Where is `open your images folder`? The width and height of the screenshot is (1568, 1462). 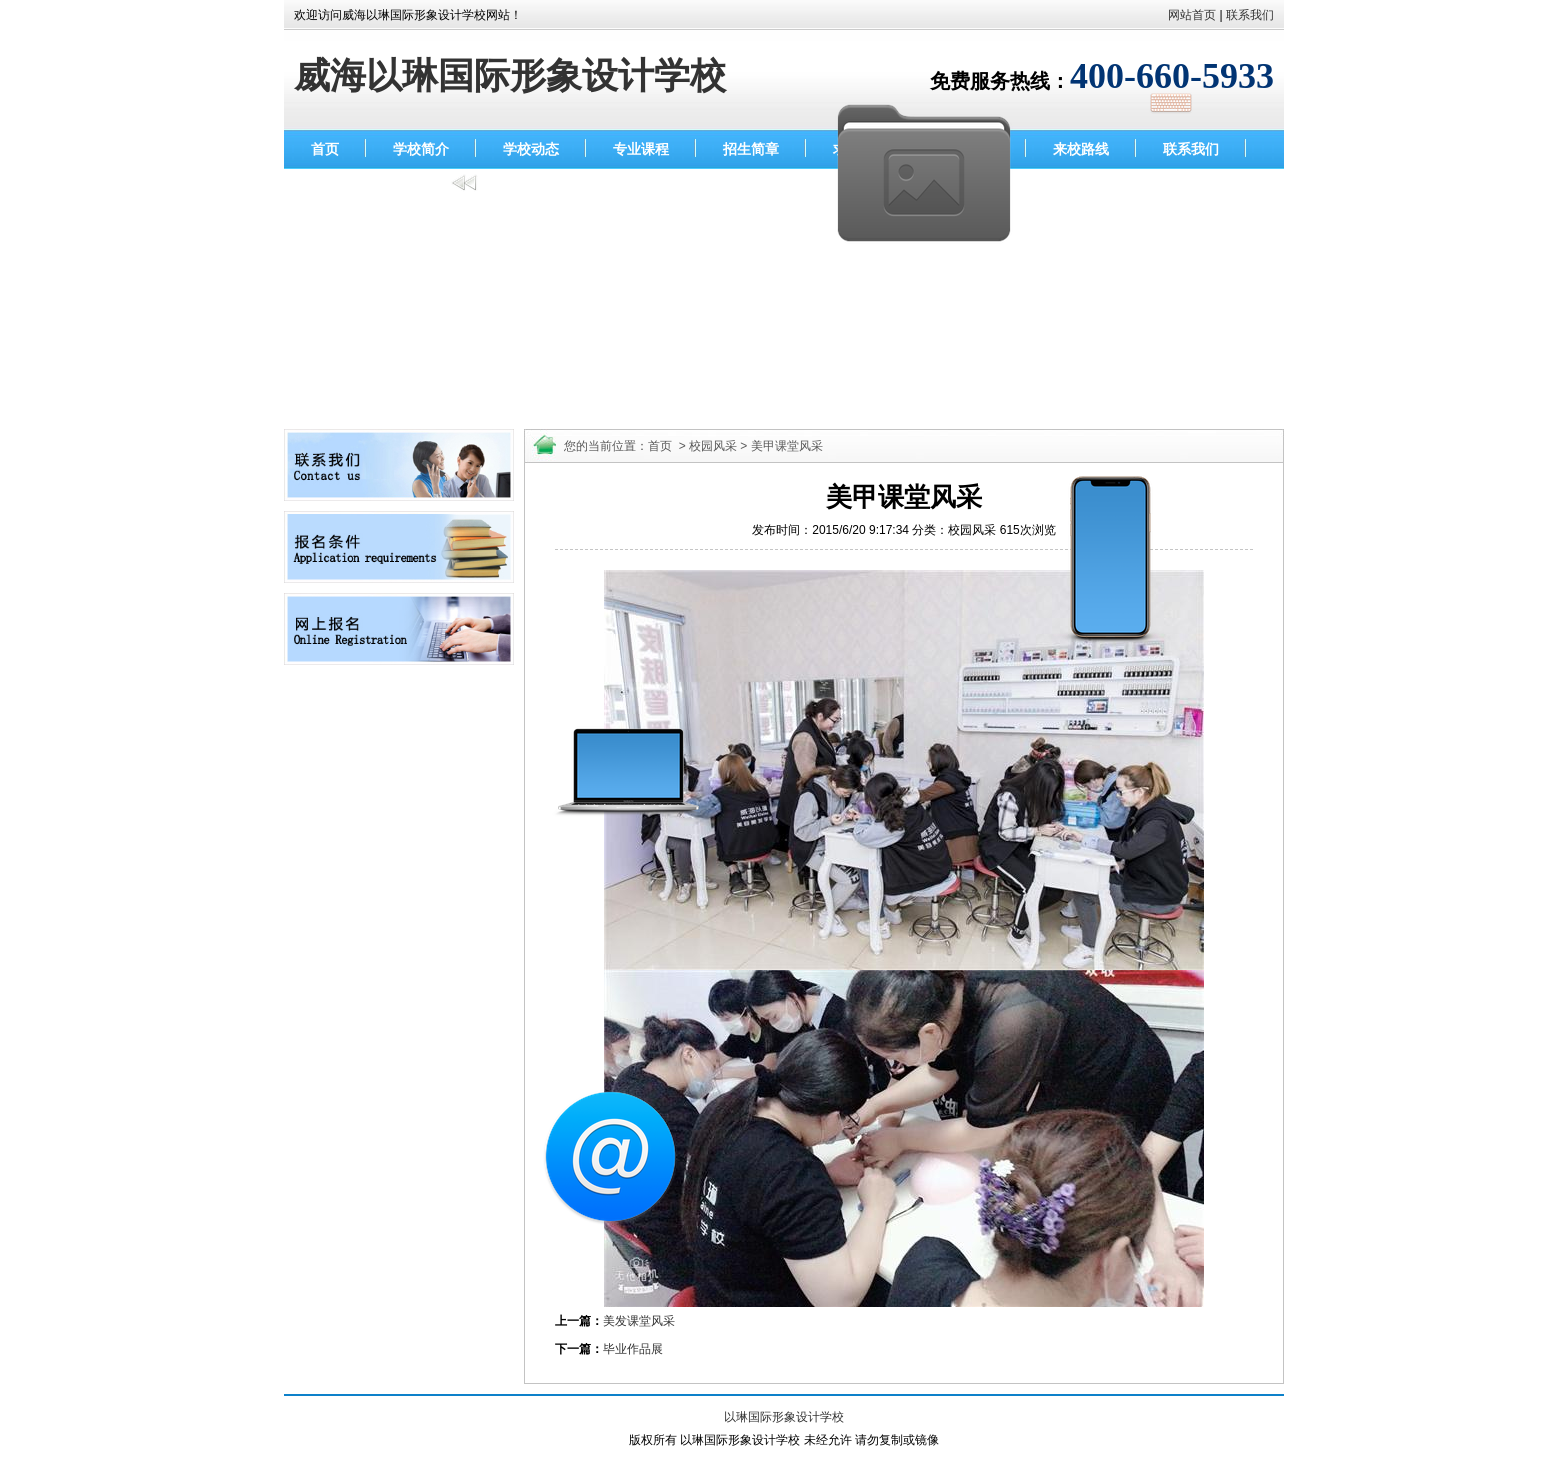
open your images folder is located at coordinates (924, 173).